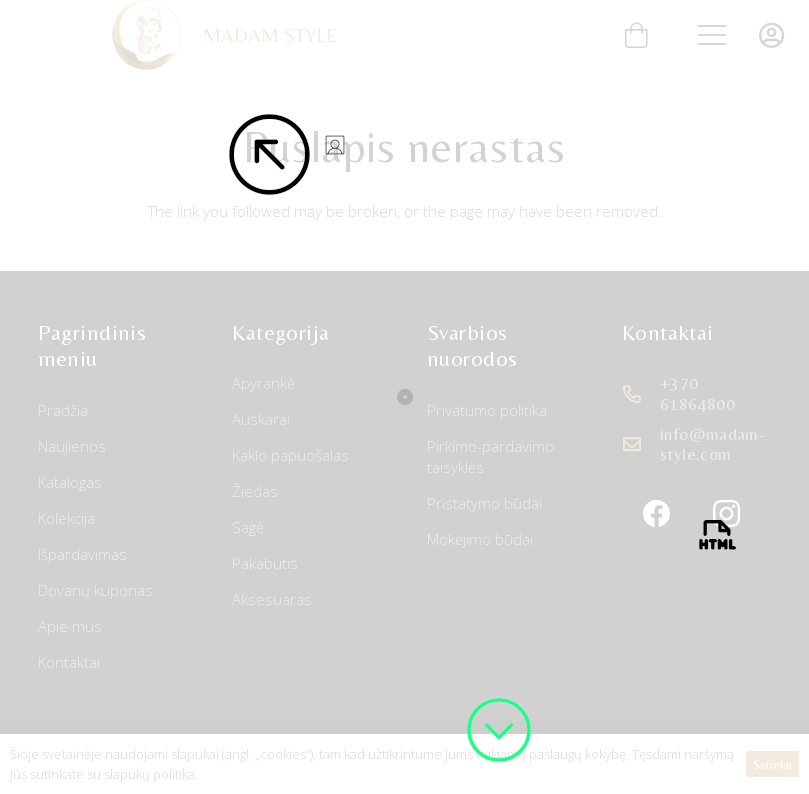  What do you see at coordinates (499, 730) in the screenshot?
I see `expand to show more content` at bounding box center [499, 730].